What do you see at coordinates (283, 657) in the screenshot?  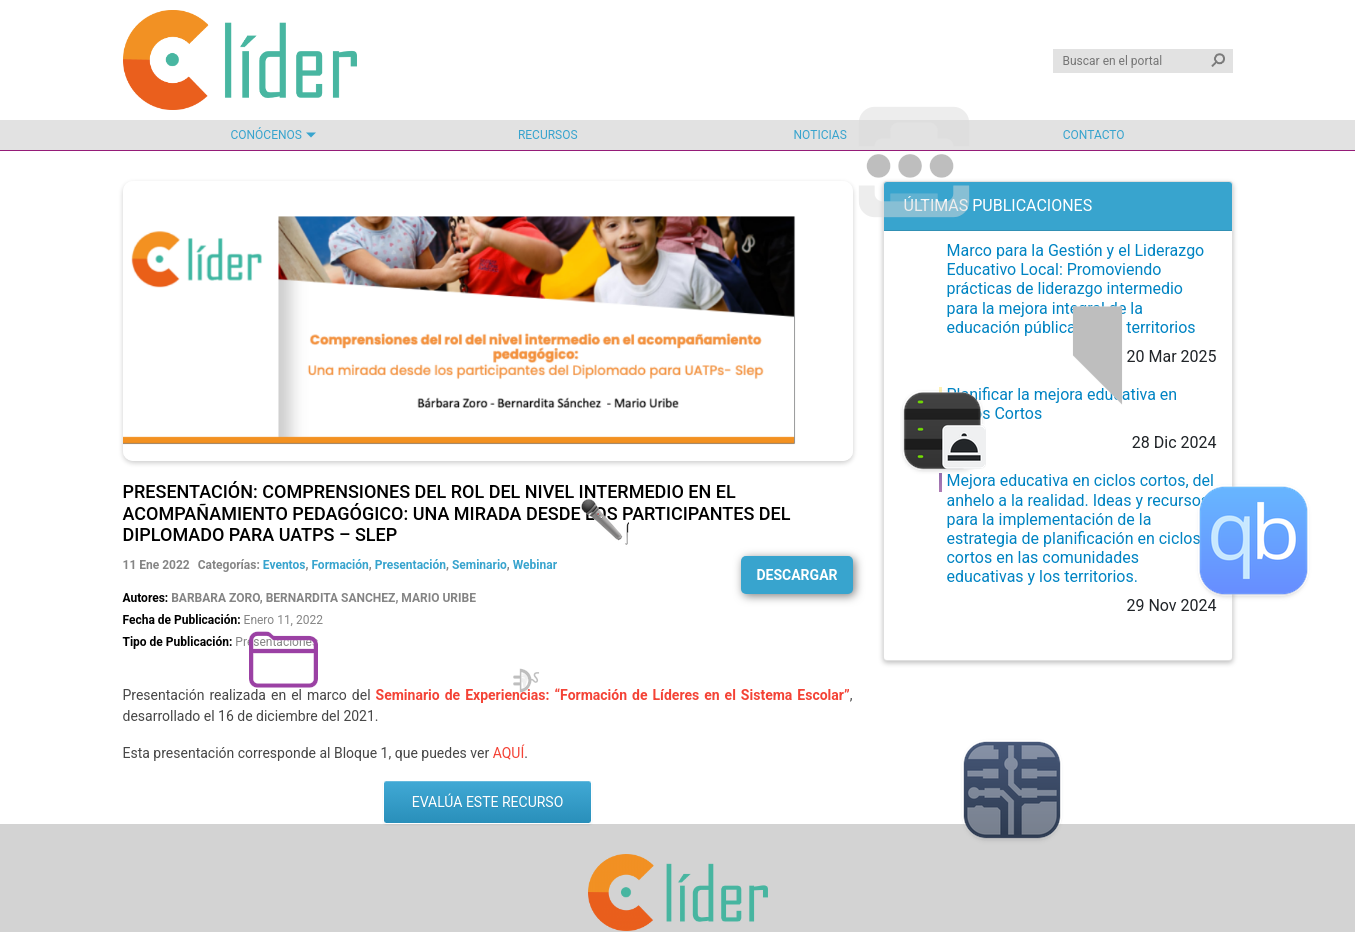 I see `access file and folder preferences` at bounding box center [283, 657].